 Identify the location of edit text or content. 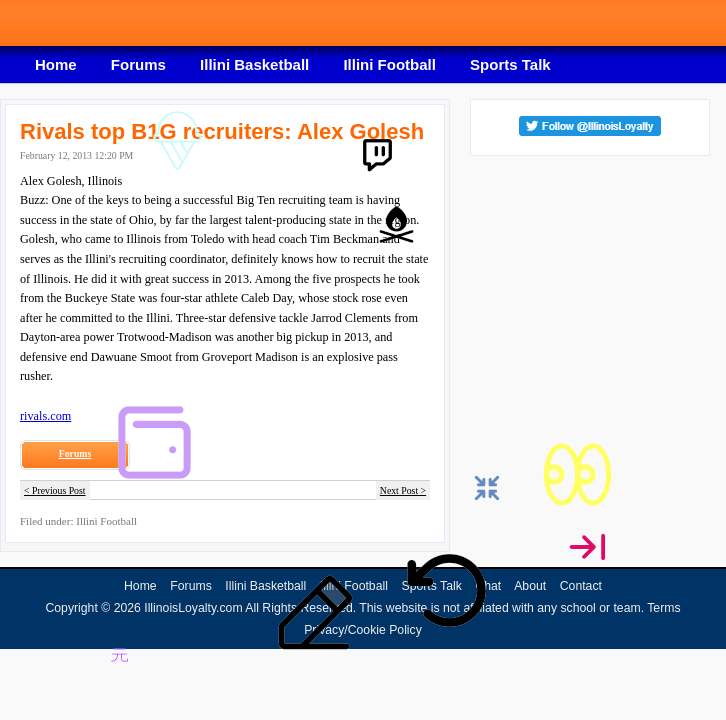
(314, 614).